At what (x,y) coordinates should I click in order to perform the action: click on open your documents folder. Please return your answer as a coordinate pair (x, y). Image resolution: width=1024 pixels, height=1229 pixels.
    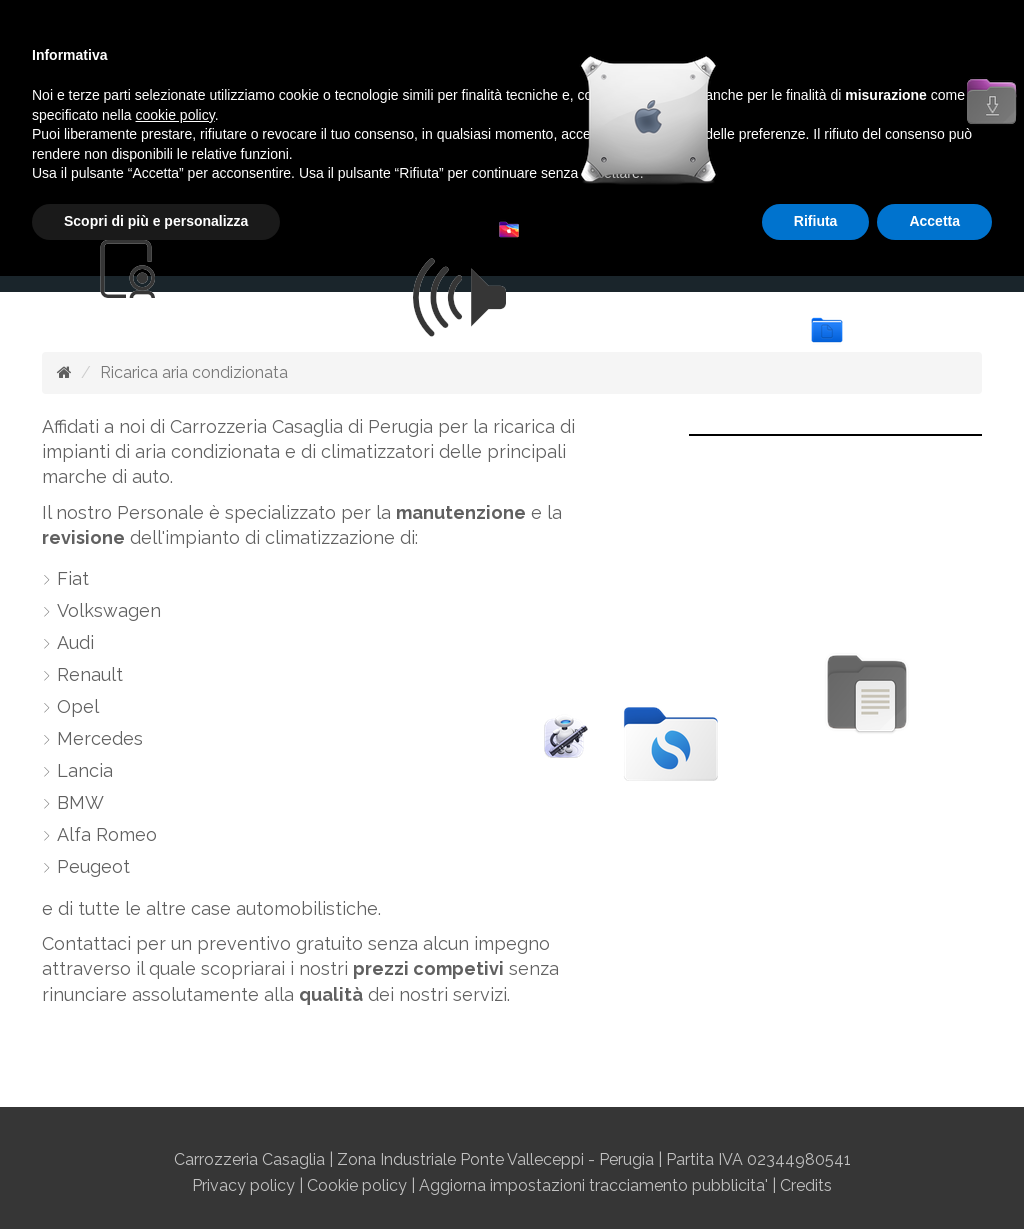
    Looking at the image, I should click on (827, 330).